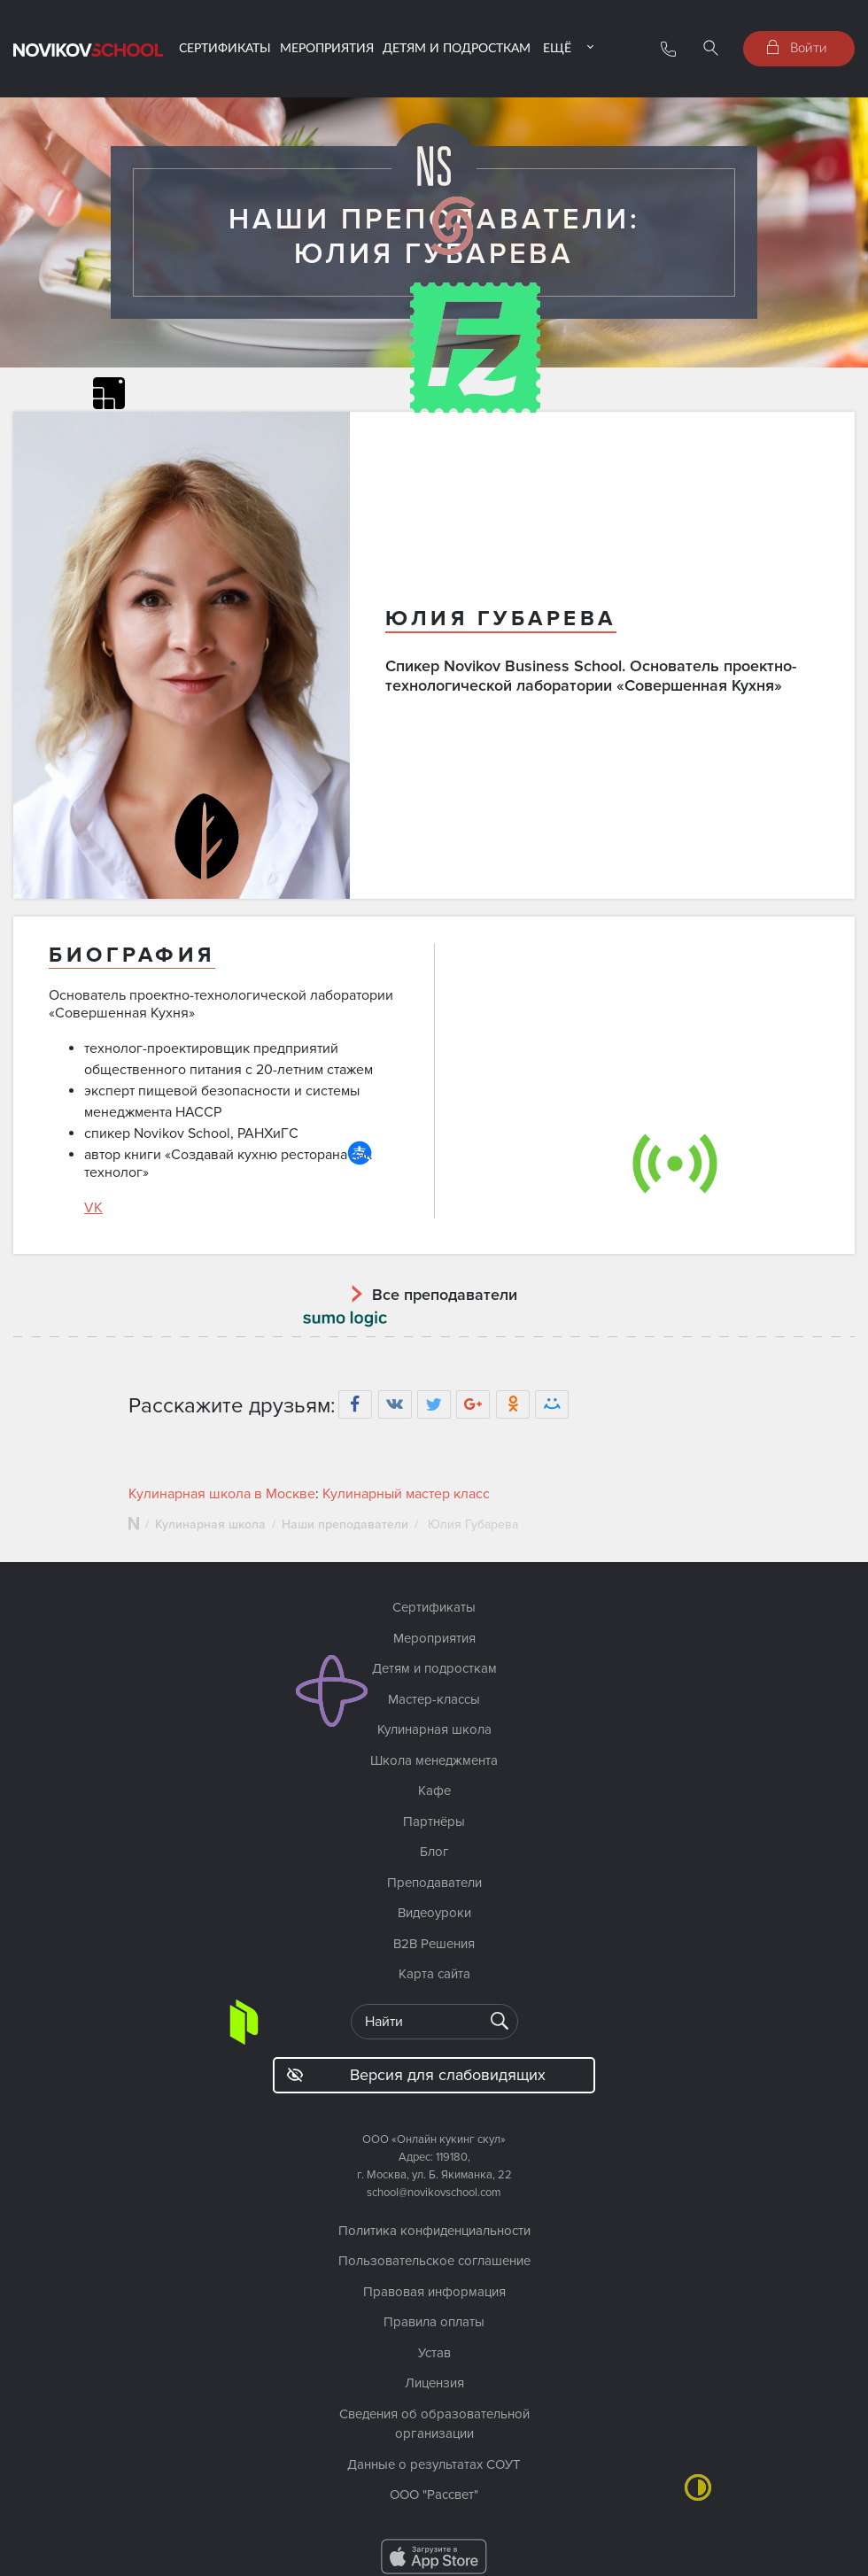 This screenshot has width=868, height=2576. Describe the element at coordinates (331, 1690) in the screenshot. I see `Temporal workflow platform logo` at that location.